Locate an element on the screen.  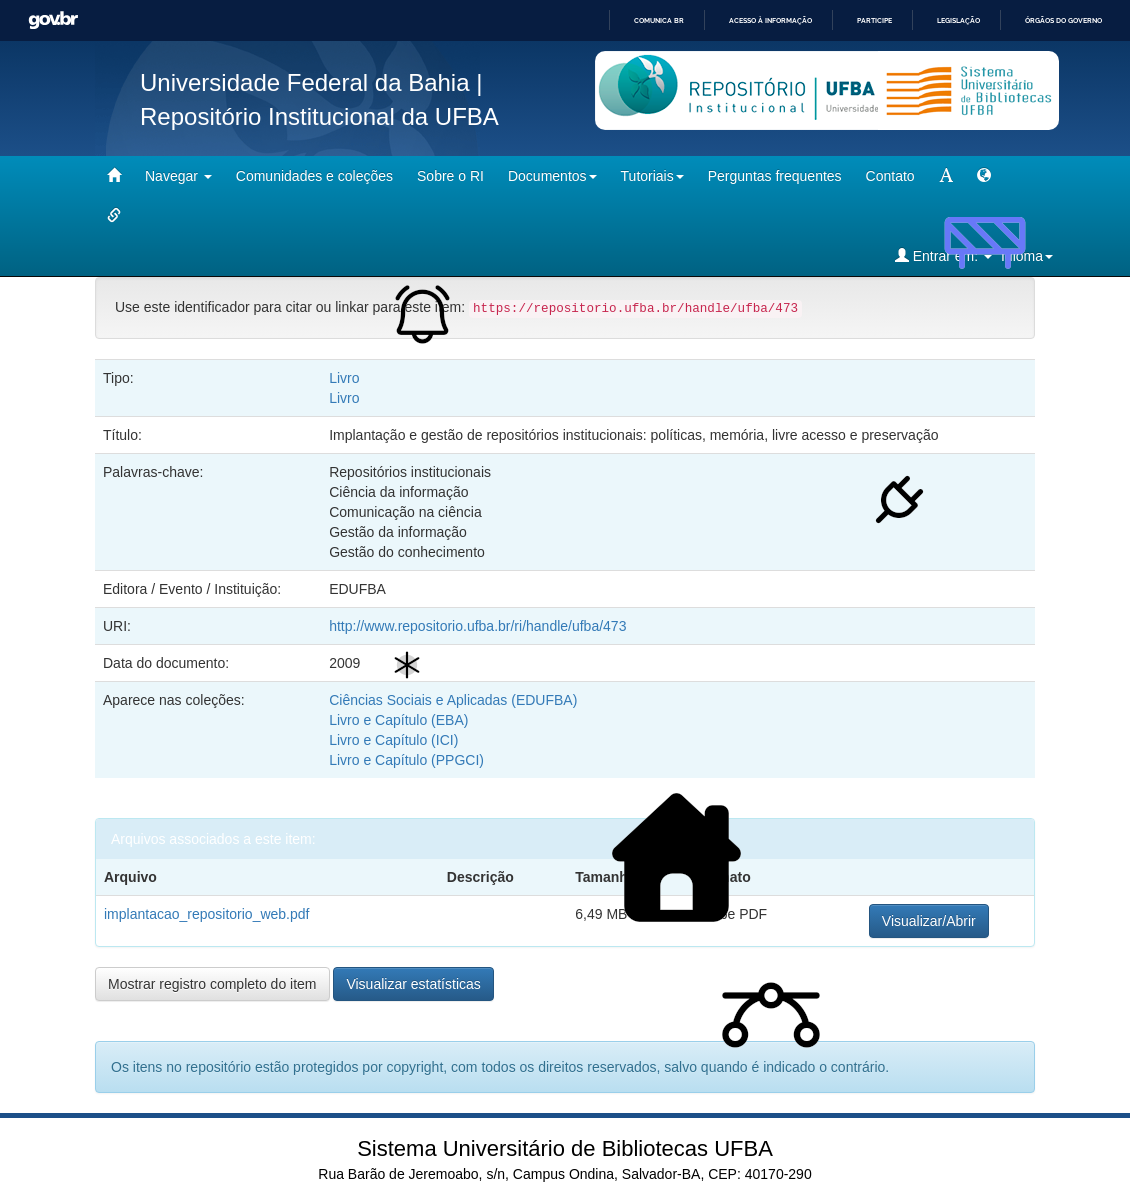
indicates a required field in a form is located at coordinates (407, 665).